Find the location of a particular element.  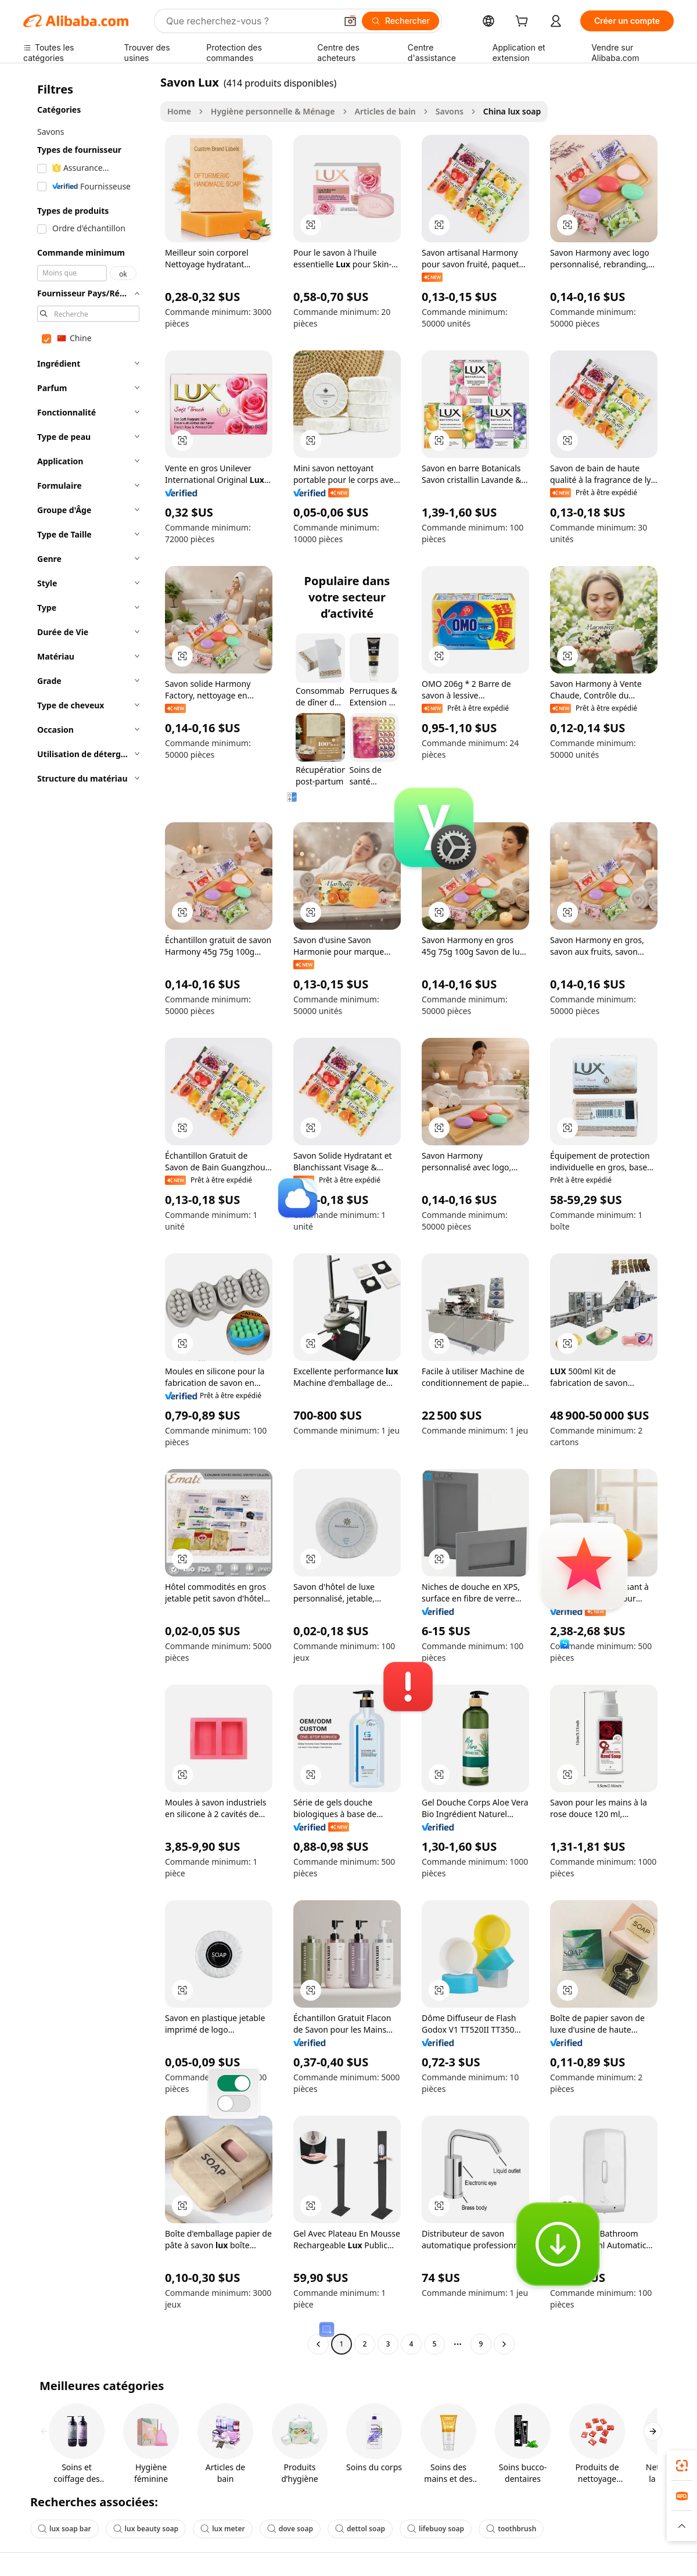

open yubikey personalization settings is located at coordinates (434, 827).